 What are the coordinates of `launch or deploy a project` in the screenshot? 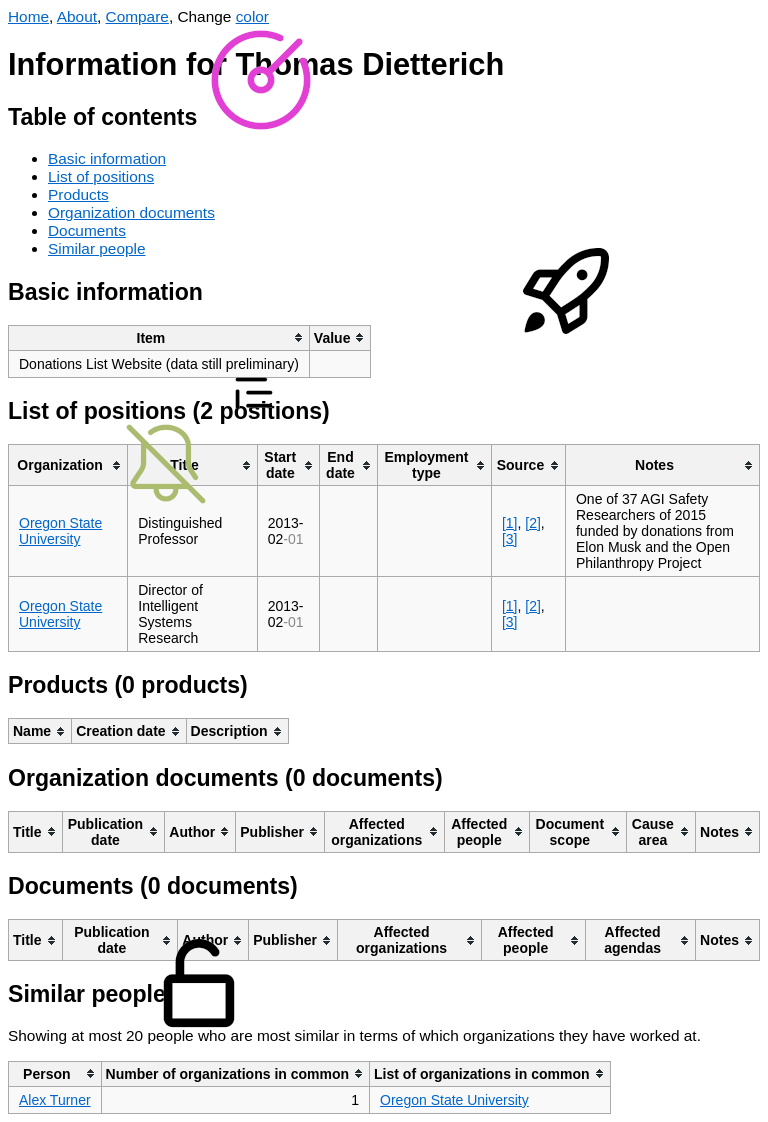 It's located at (566, 291).